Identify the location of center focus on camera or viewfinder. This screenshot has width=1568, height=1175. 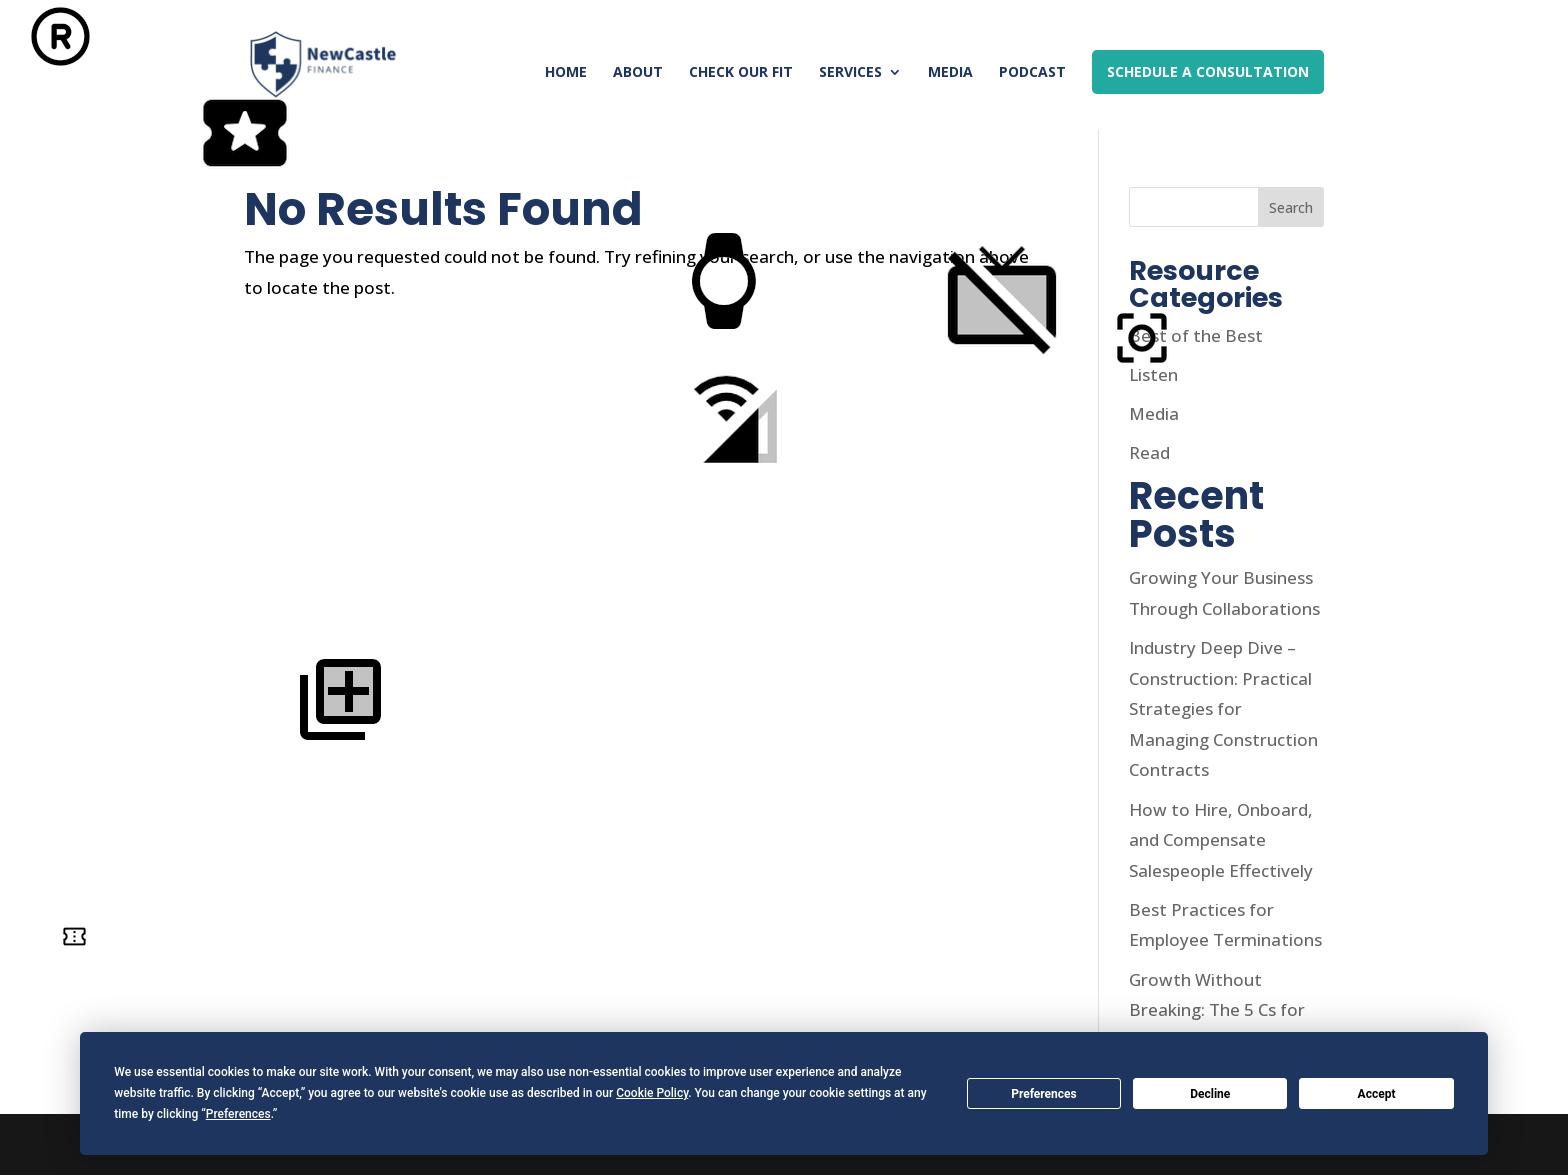
(1142, 338).